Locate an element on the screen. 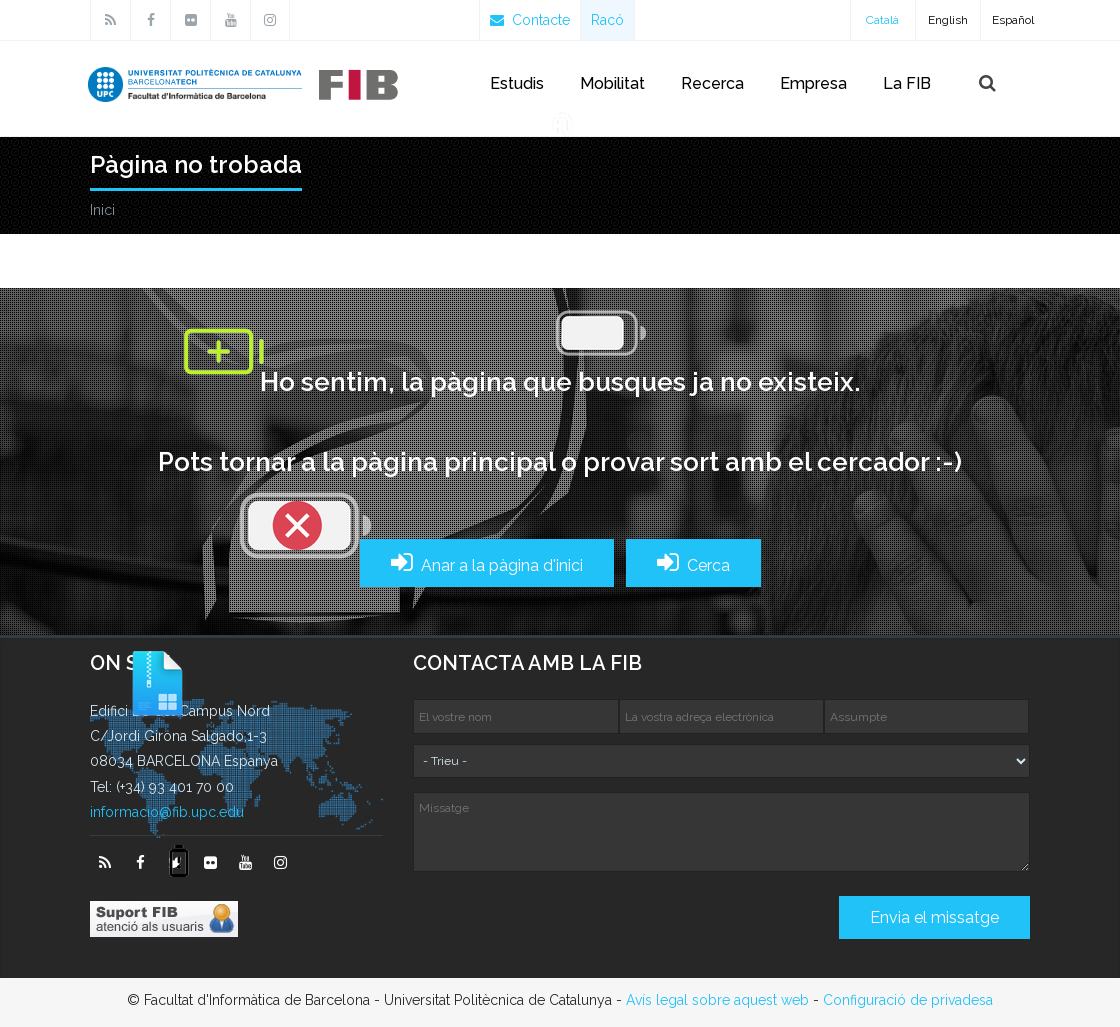 This screenshot has width=1120, height=1027. indicates battery level at 80% charge is located at coordinates (601, 333).